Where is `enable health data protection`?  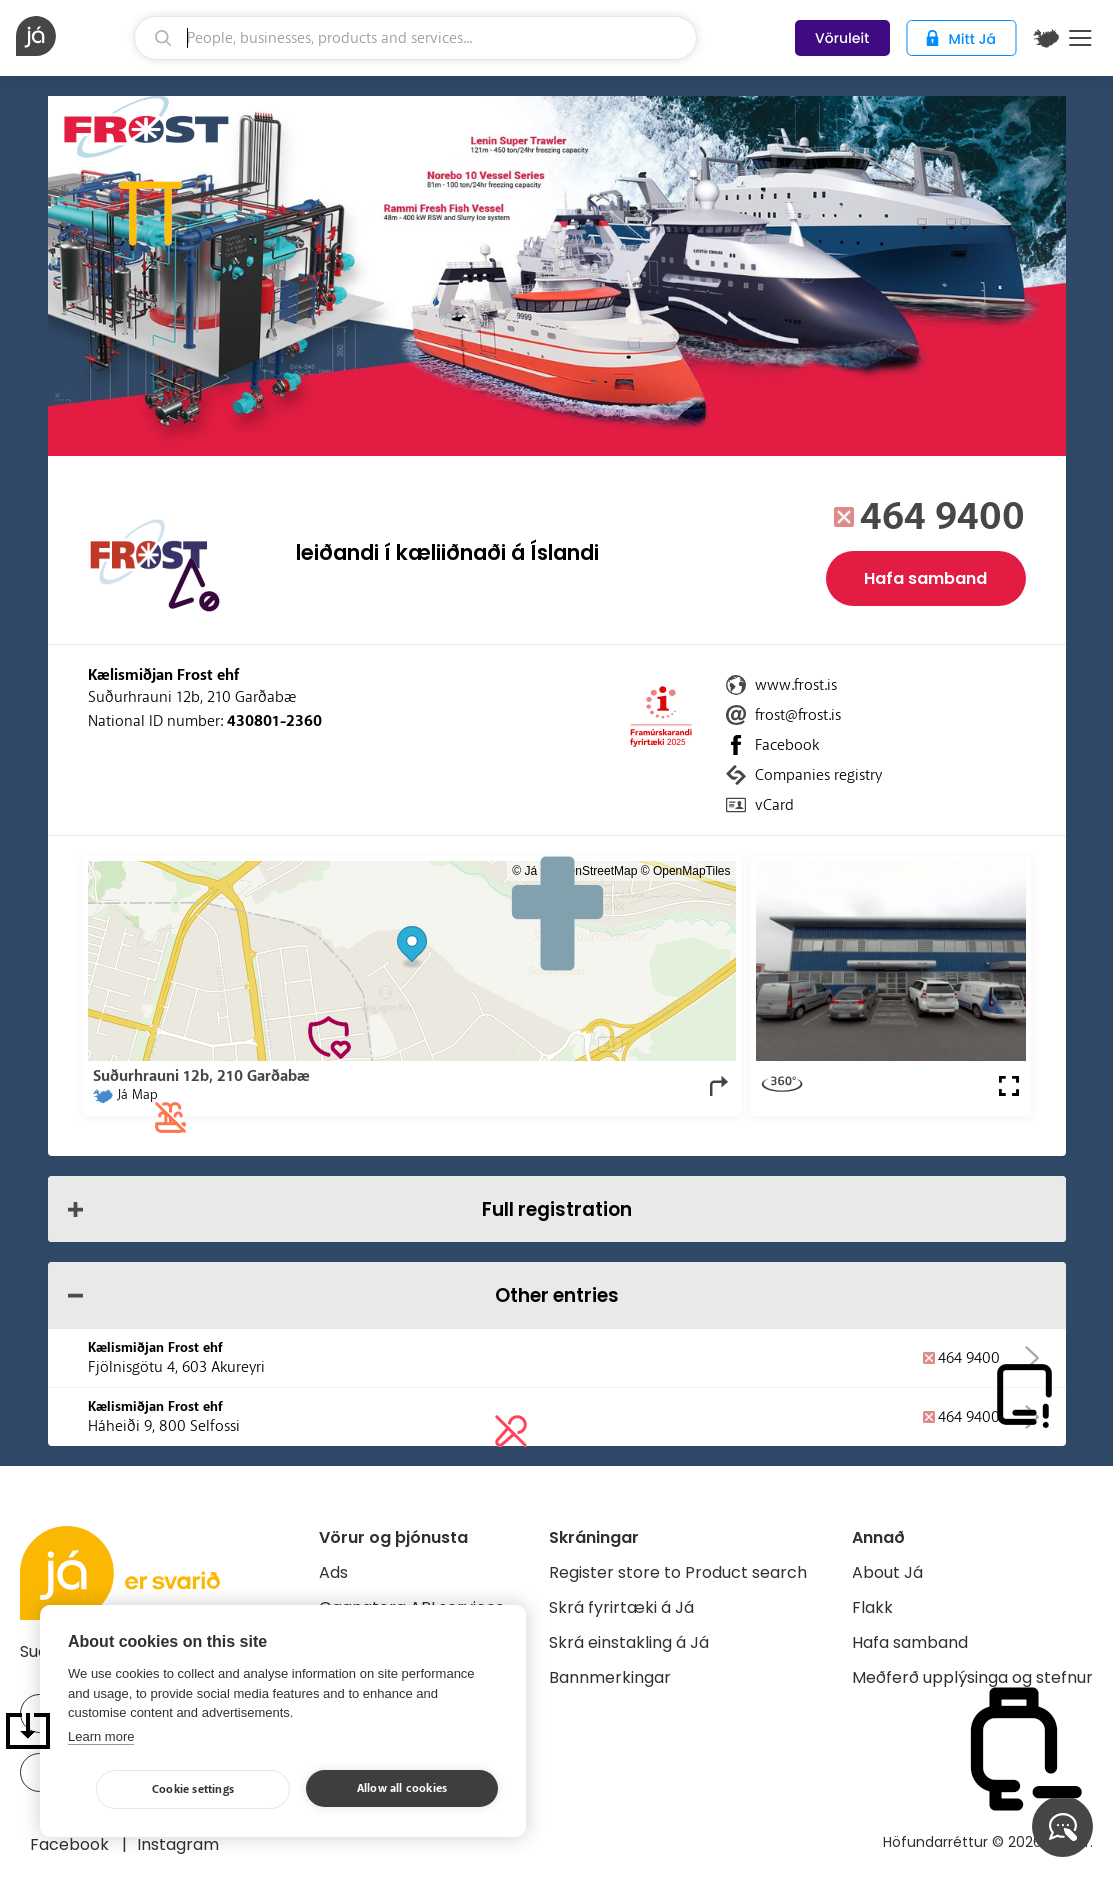 enable health data protection is located at coordinates (328, 1036).